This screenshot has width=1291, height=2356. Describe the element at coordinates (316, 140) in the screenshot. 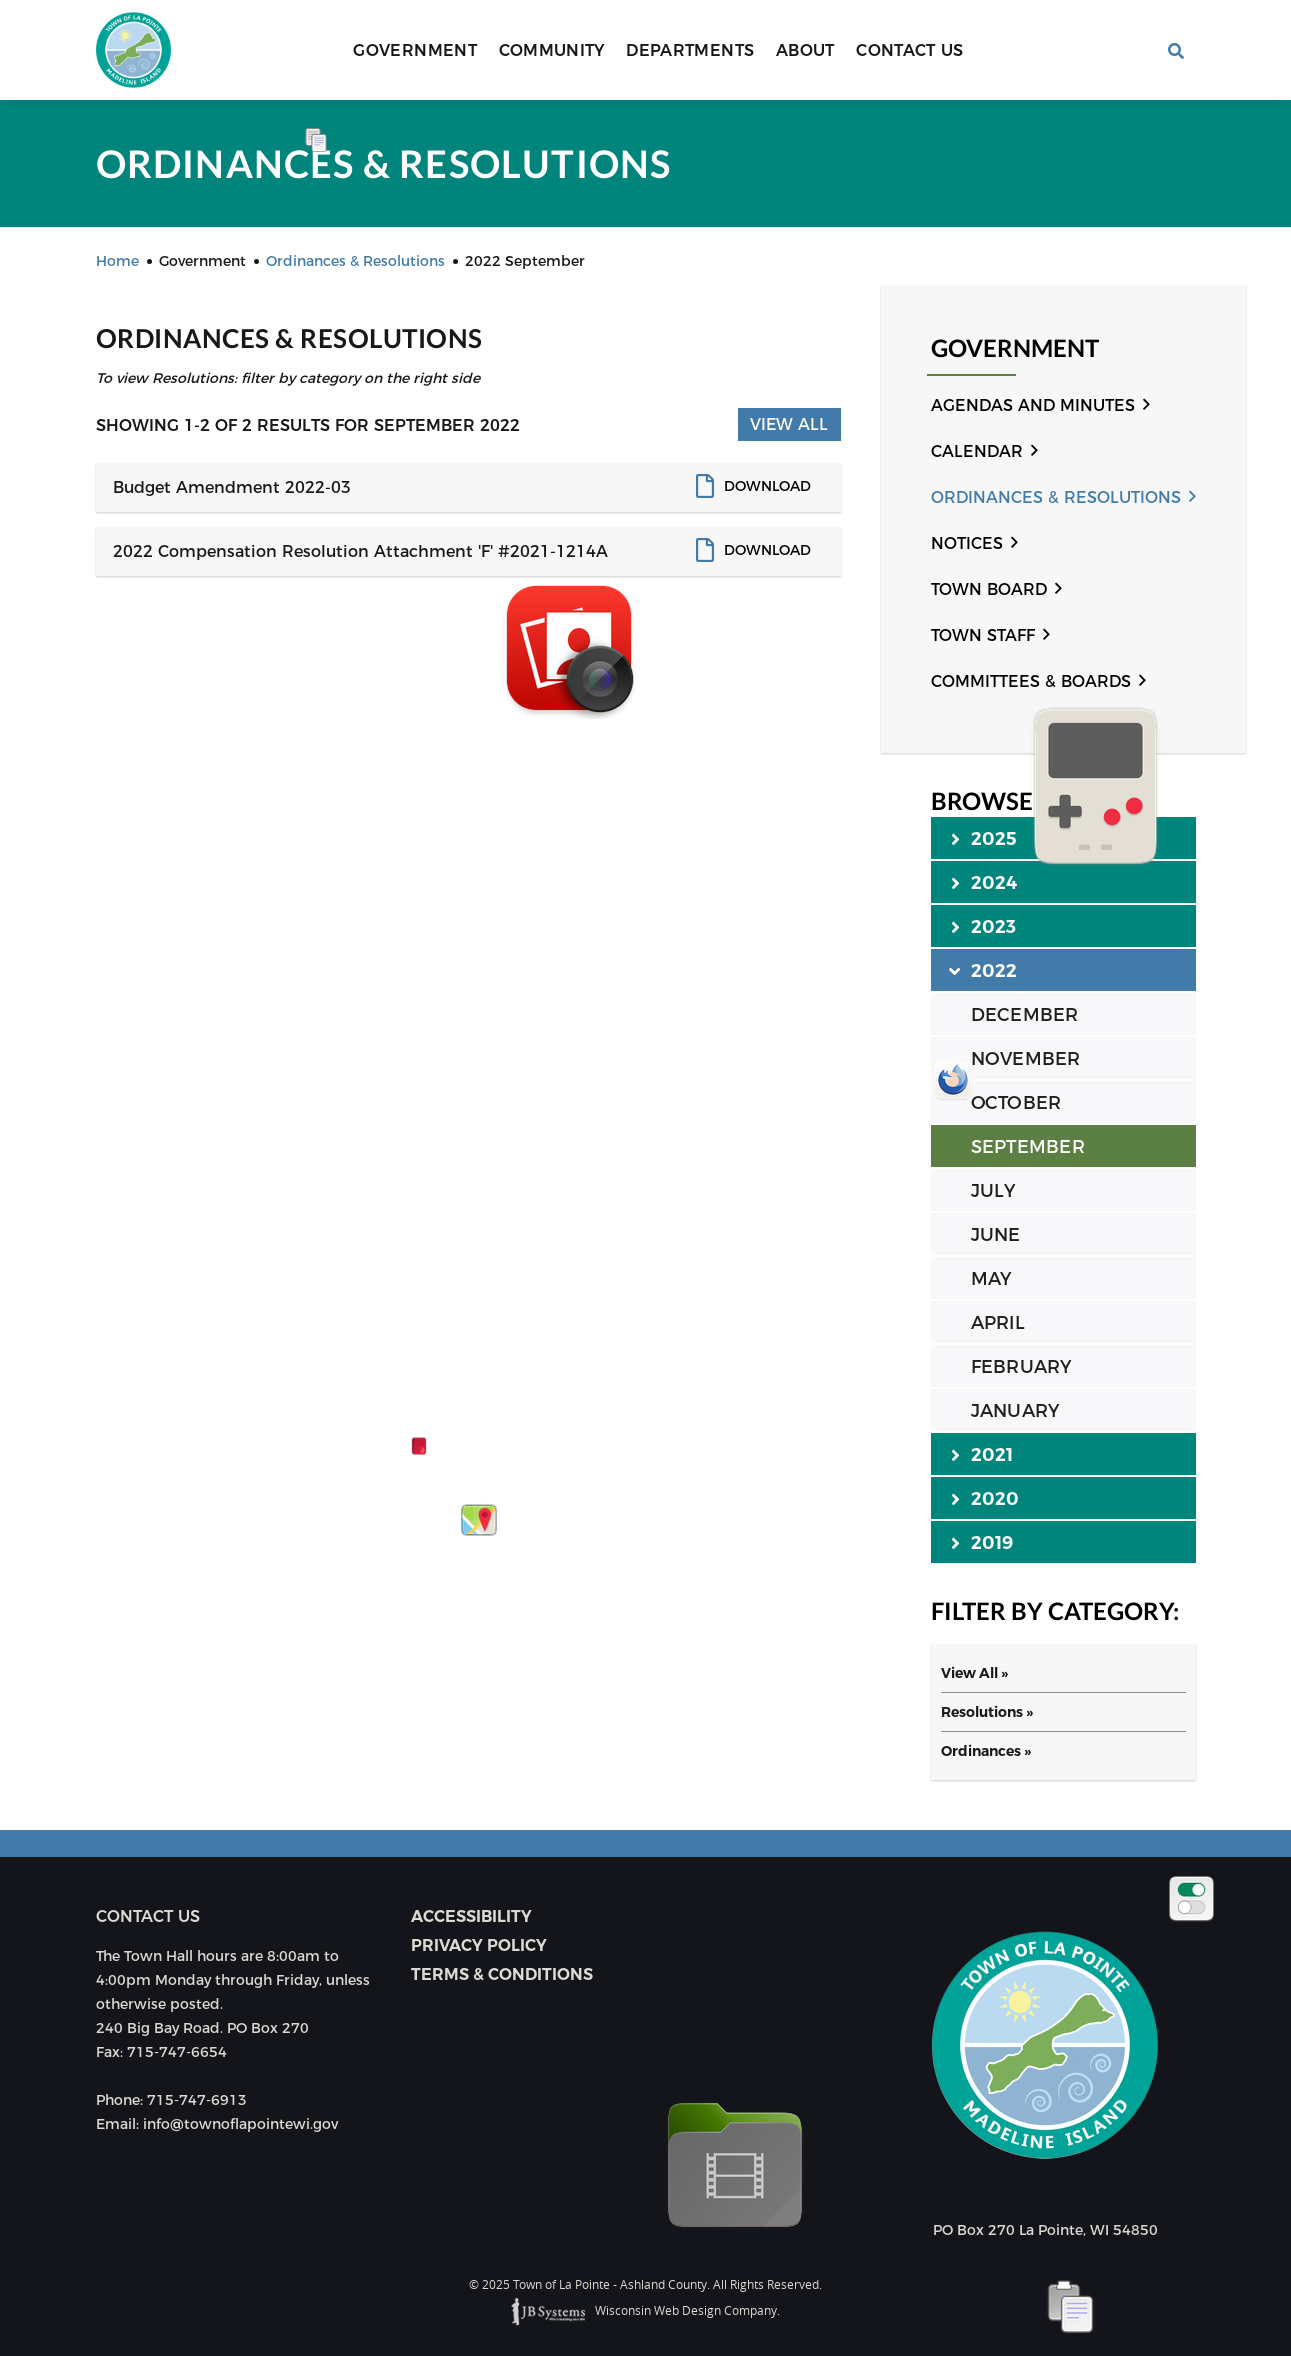

I see `copy selected content to clipboard` at that location.